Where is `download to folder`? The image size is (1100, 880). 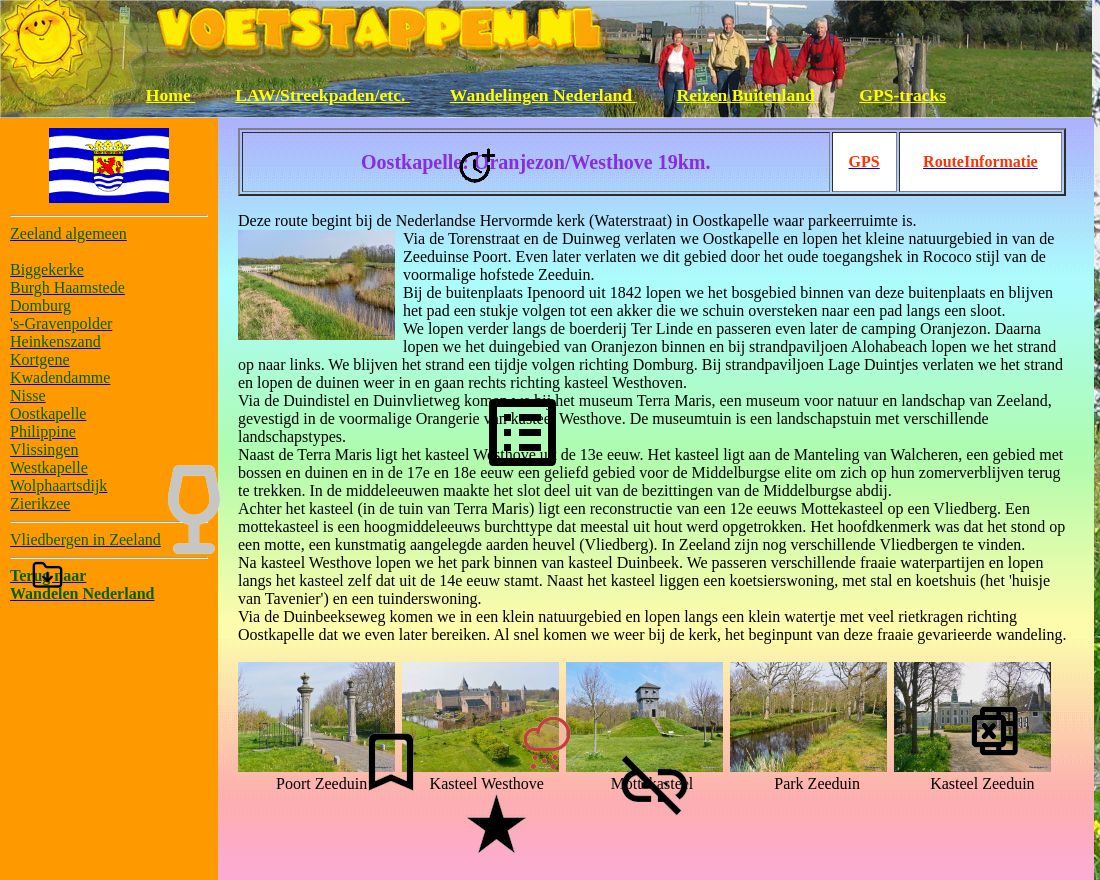 download to folder is located at coordinates (47, 575).